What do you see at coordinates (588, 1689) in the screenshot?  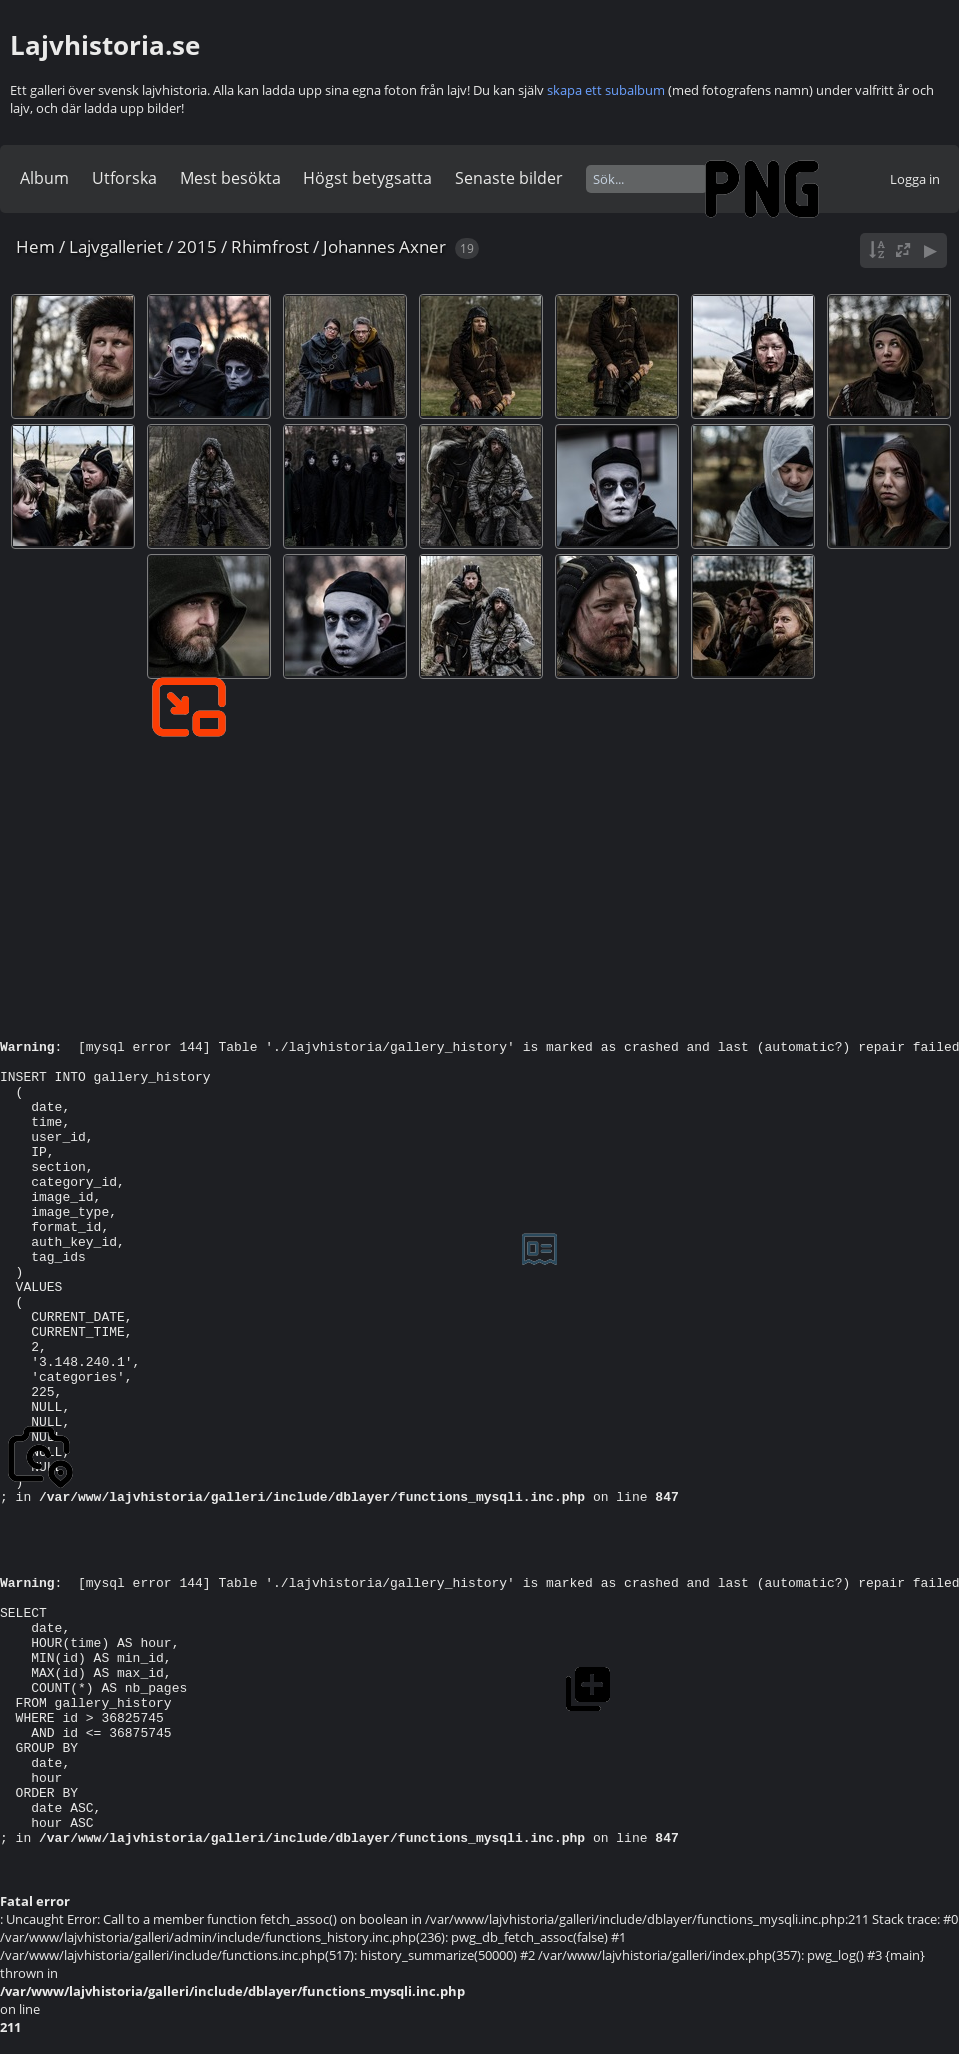 I see `add to queue` at bounding box center [588, 1689].